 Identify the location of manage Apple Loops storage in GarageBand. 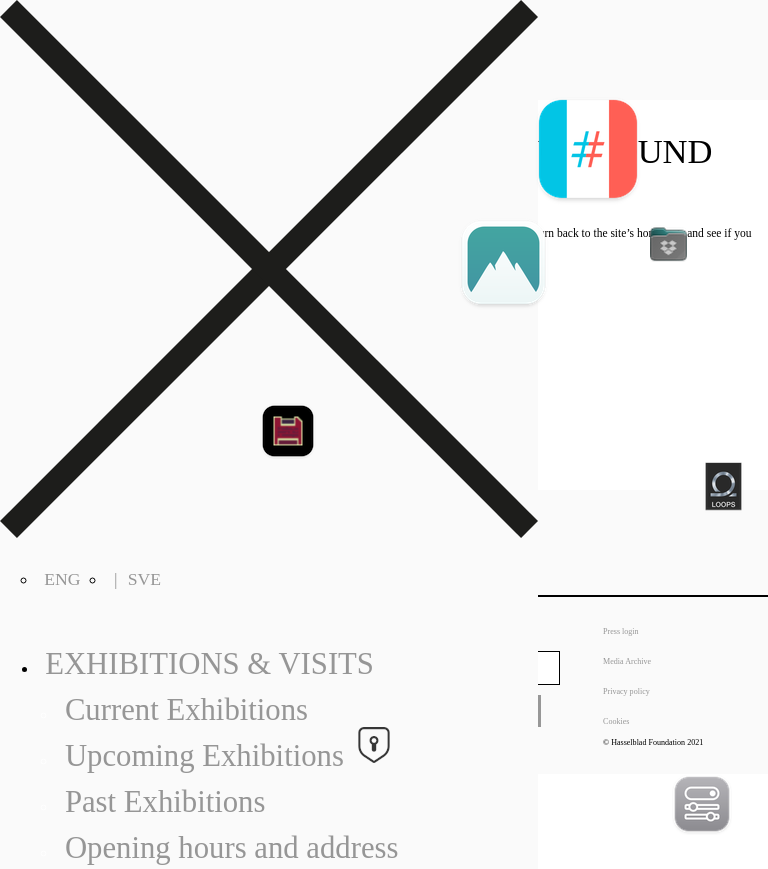
(723, 487).